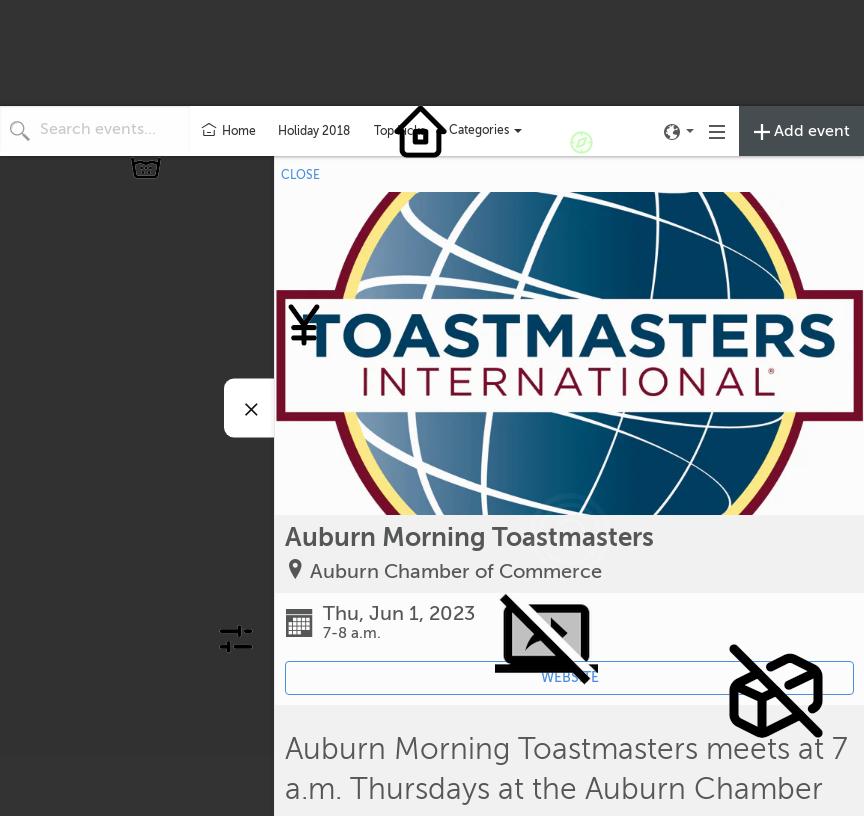  I want to click on stop sharing your screen, so click(546, 638).